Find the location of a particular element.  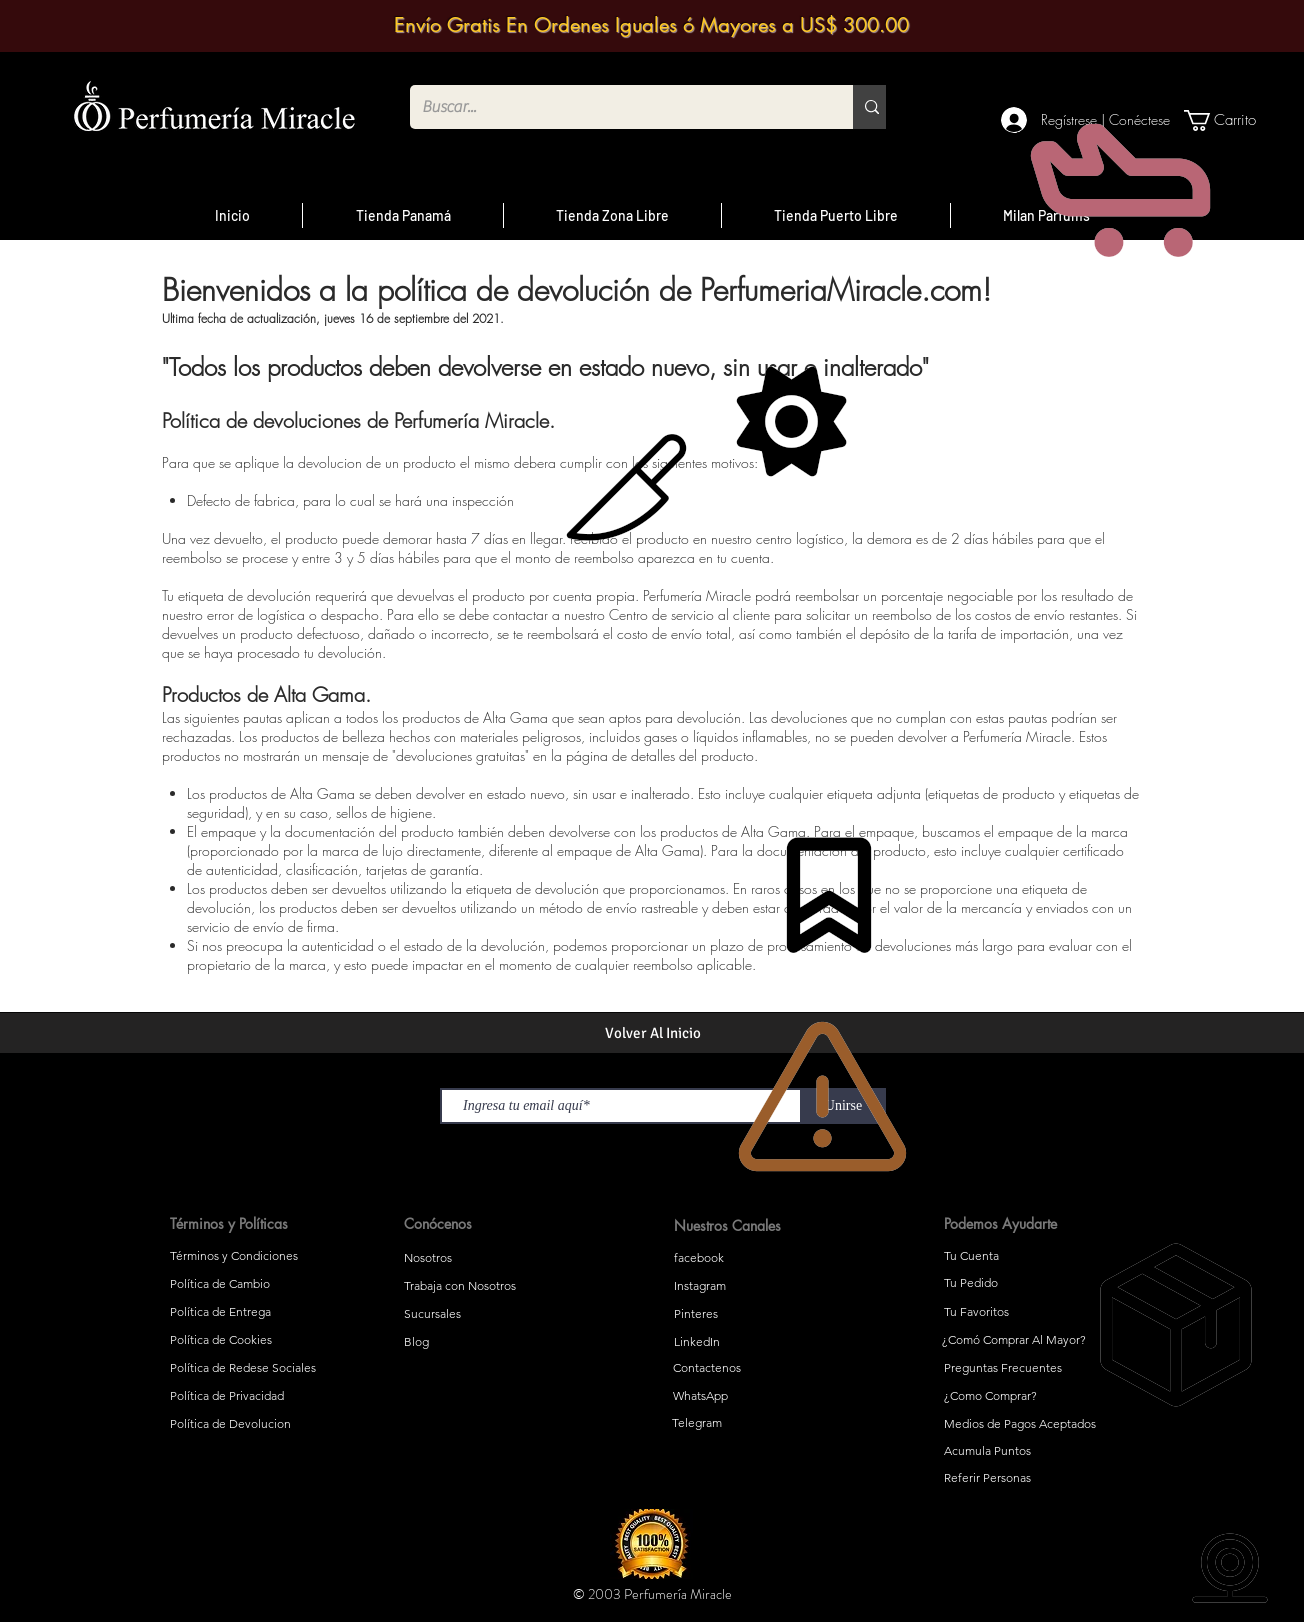

toggle light mode or bright theme is located at coordinates (791, 421).